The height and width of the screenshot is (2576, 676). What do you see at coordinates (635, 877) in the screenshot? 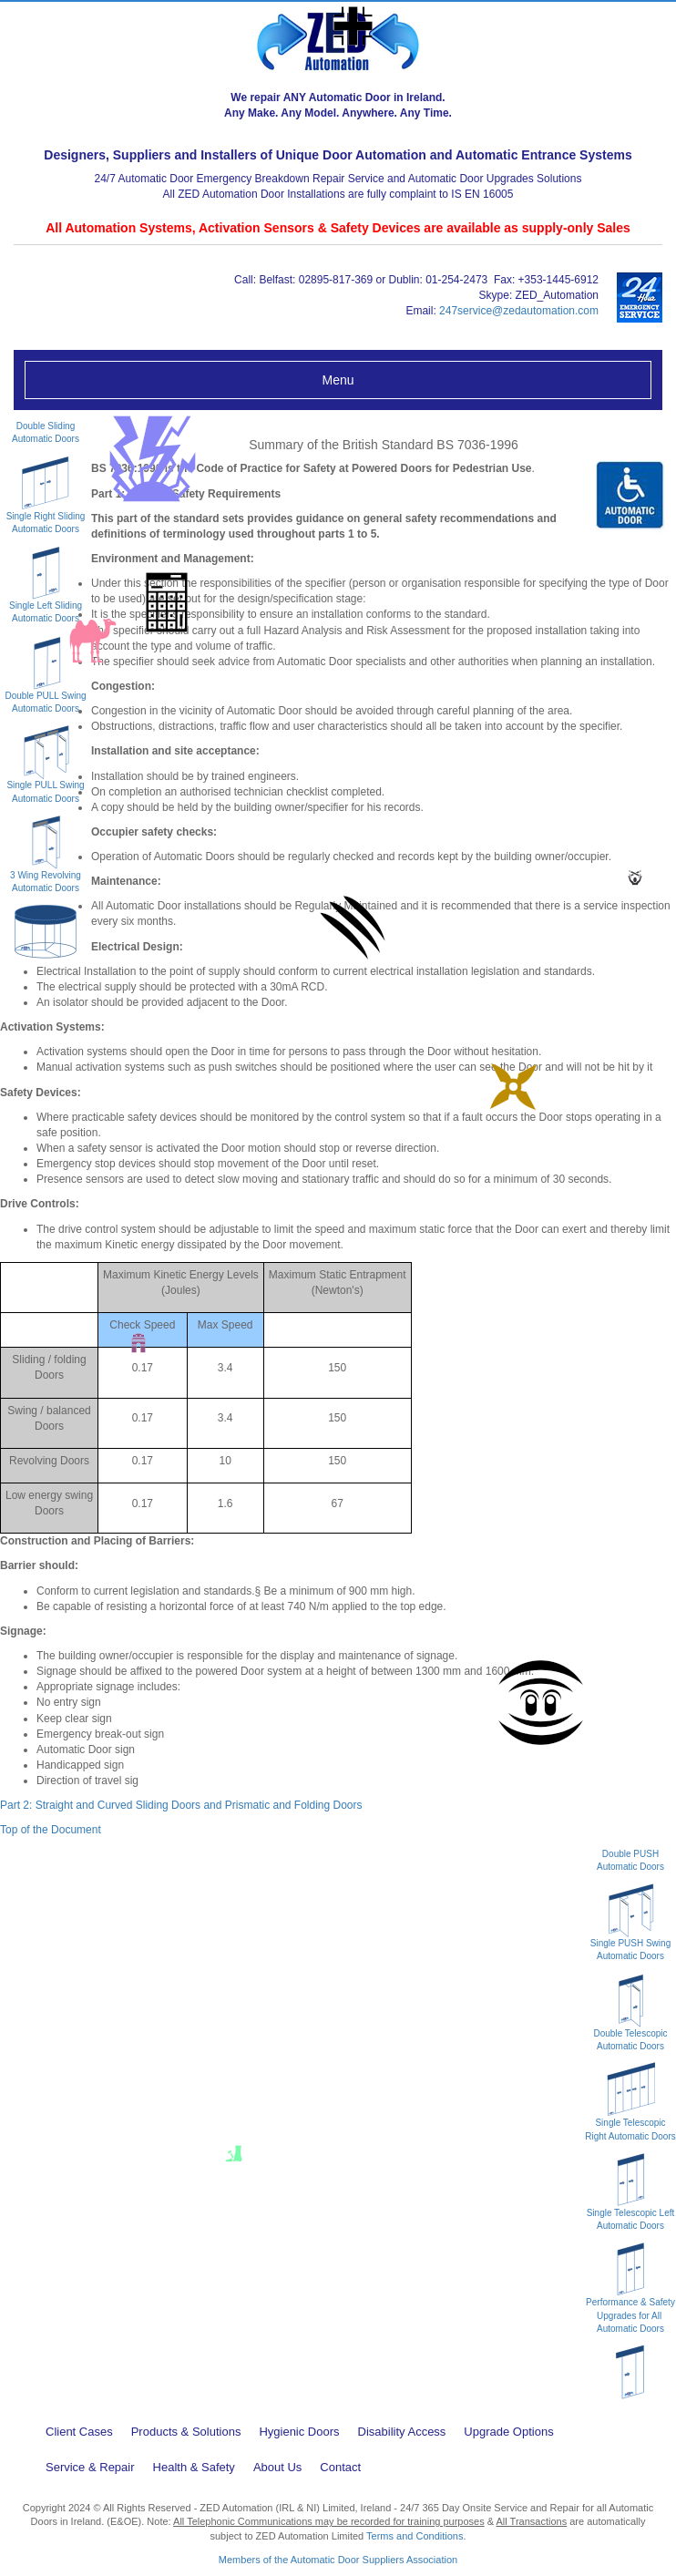
I see `view combat power or battle strength` at bounding box center [635, 877].